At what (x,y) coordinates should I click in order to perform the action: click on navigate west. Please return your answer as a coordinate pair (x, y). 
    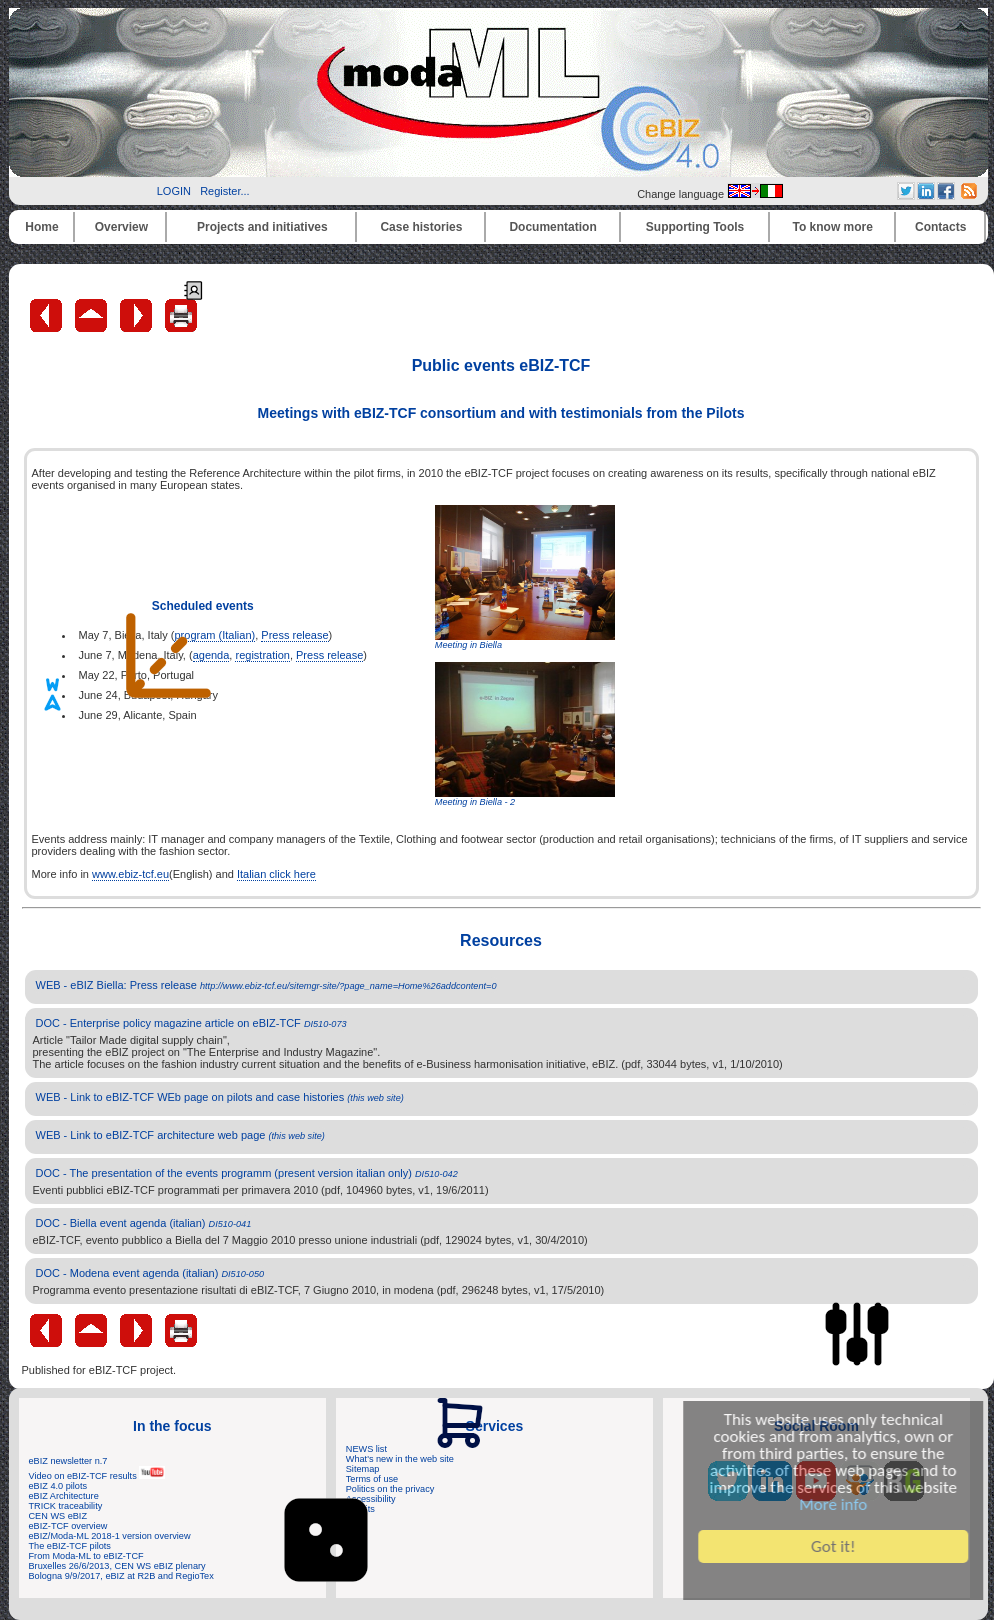
    Looking at the image, I should click on (52, 694).